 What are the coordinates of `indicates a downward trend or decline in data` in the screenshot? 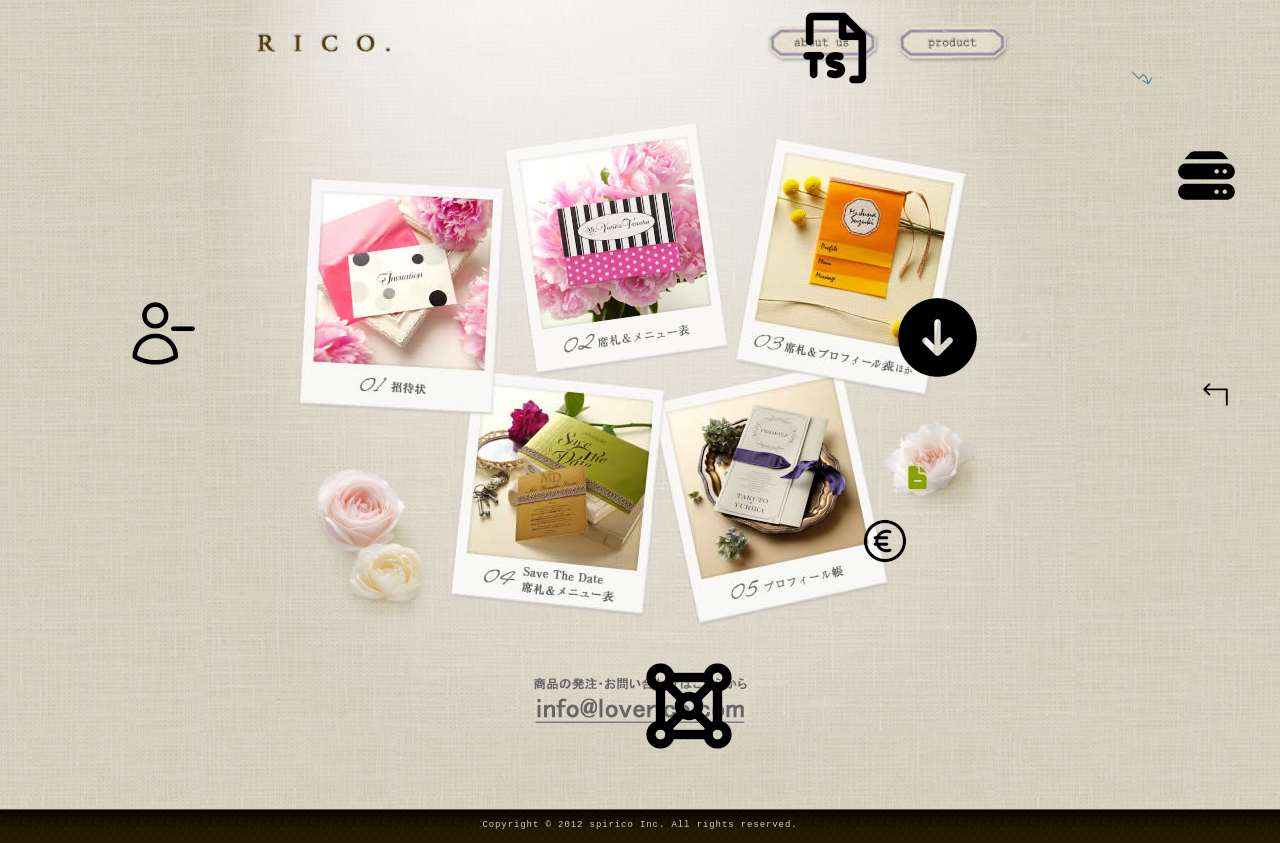 It's located at (1142, 78).